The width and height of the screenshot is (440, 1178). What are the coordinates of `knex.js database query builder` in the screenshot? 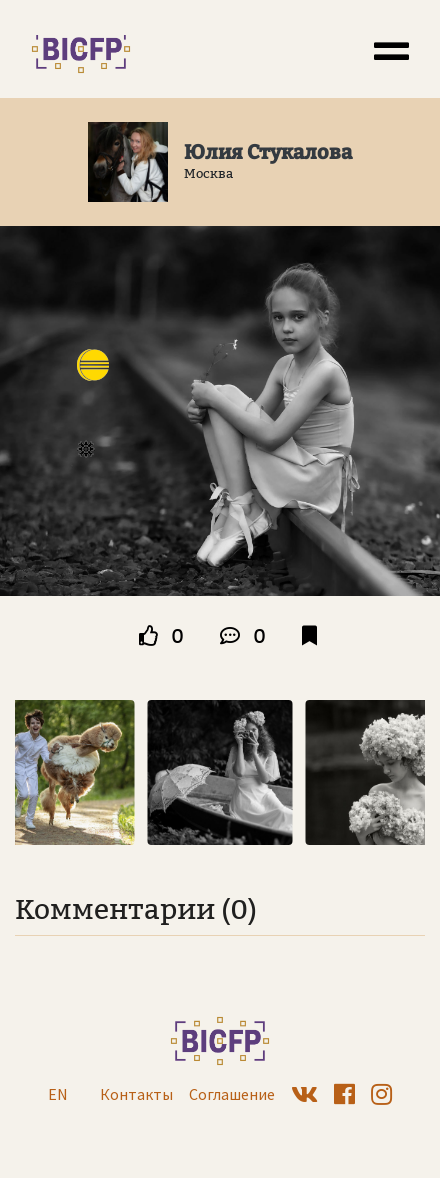 It's located at (86, 449).